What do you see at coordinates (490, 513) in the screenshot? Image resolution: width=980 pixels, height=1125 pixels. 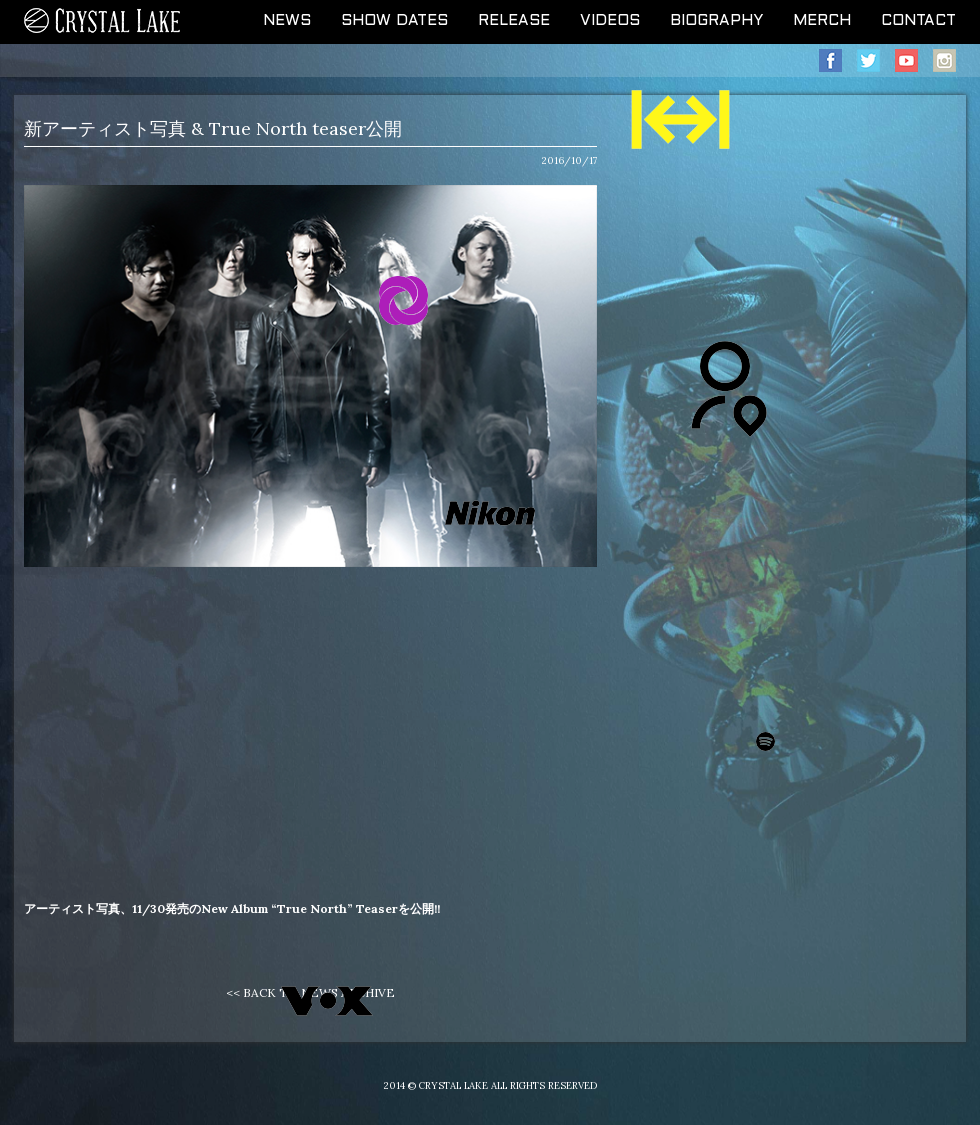 I see `Nikon brand logo` at bounding box center [490, 513].